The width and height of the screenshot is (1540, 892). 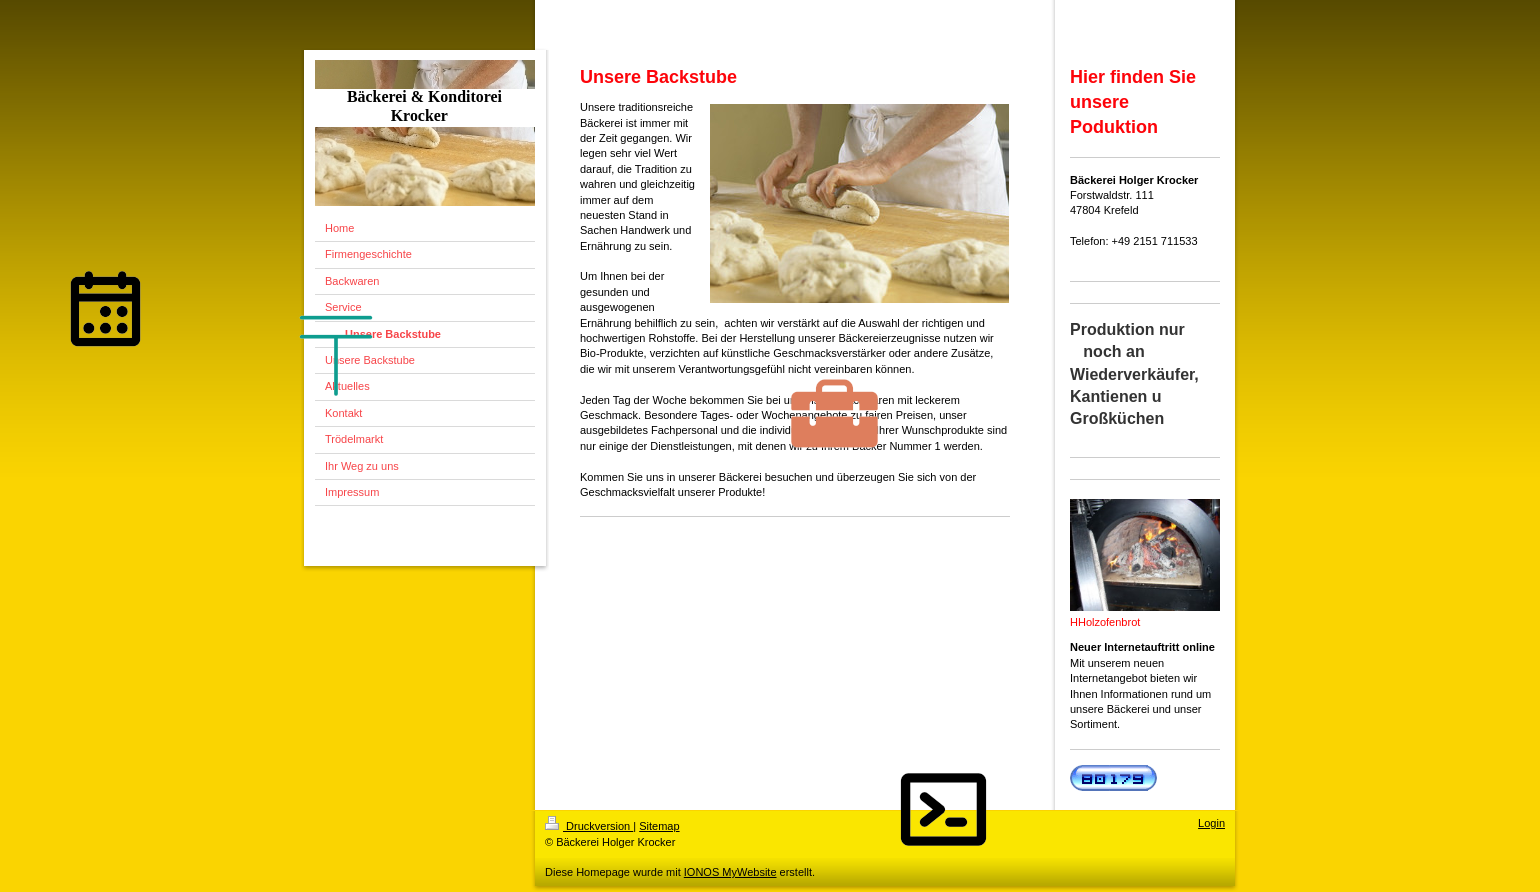 I want to click on access tools and settings, so click(x=834, y=416).